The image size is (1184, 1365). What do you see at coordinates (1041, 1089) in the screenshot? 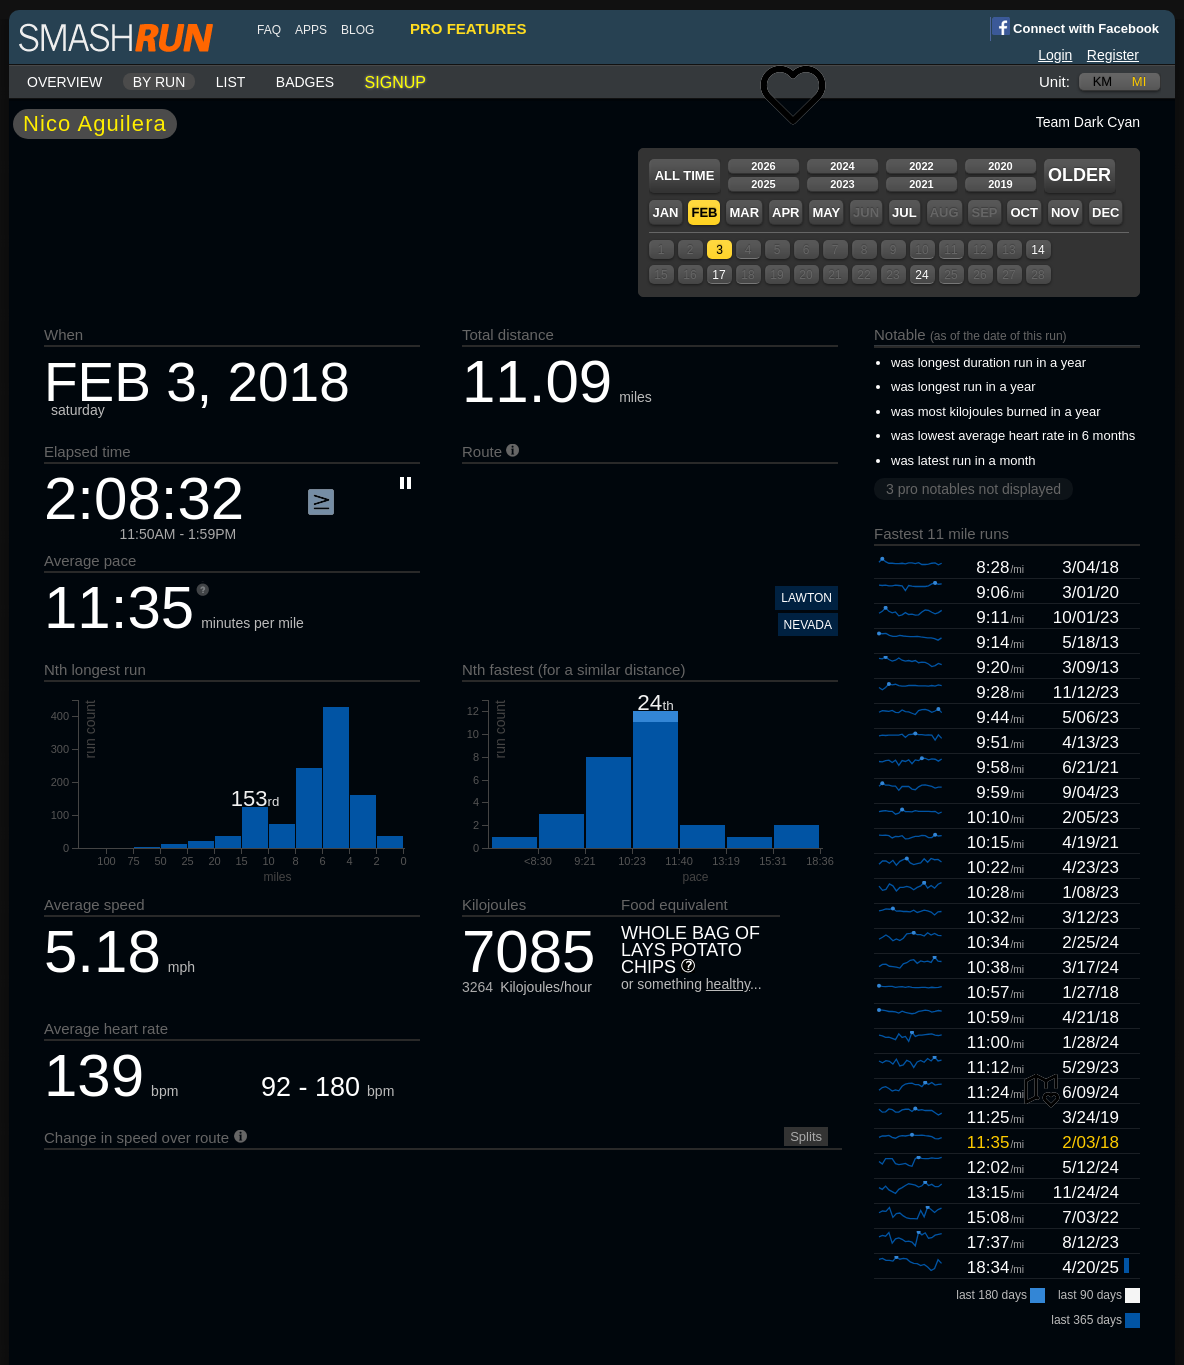
I see `view favorite locations on map` at bounding box center [1041, 1089].